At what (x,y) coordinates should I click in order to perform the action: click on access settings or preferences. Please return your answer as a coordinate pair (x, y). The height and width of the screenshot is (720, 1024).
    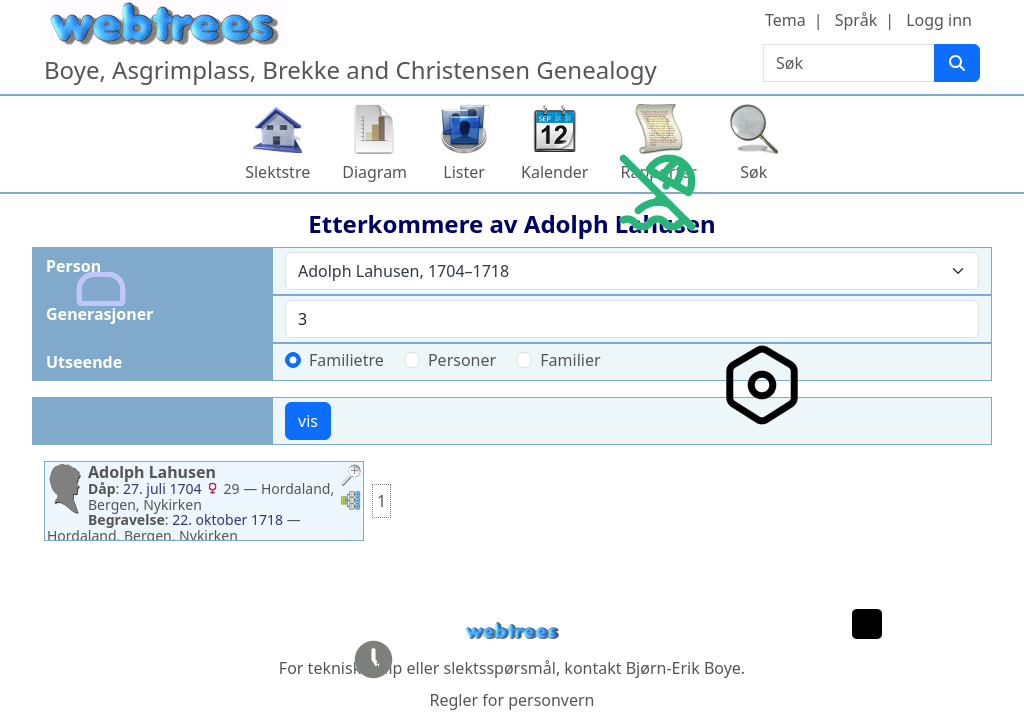
    Looking at the image, I should click on (762, 385).